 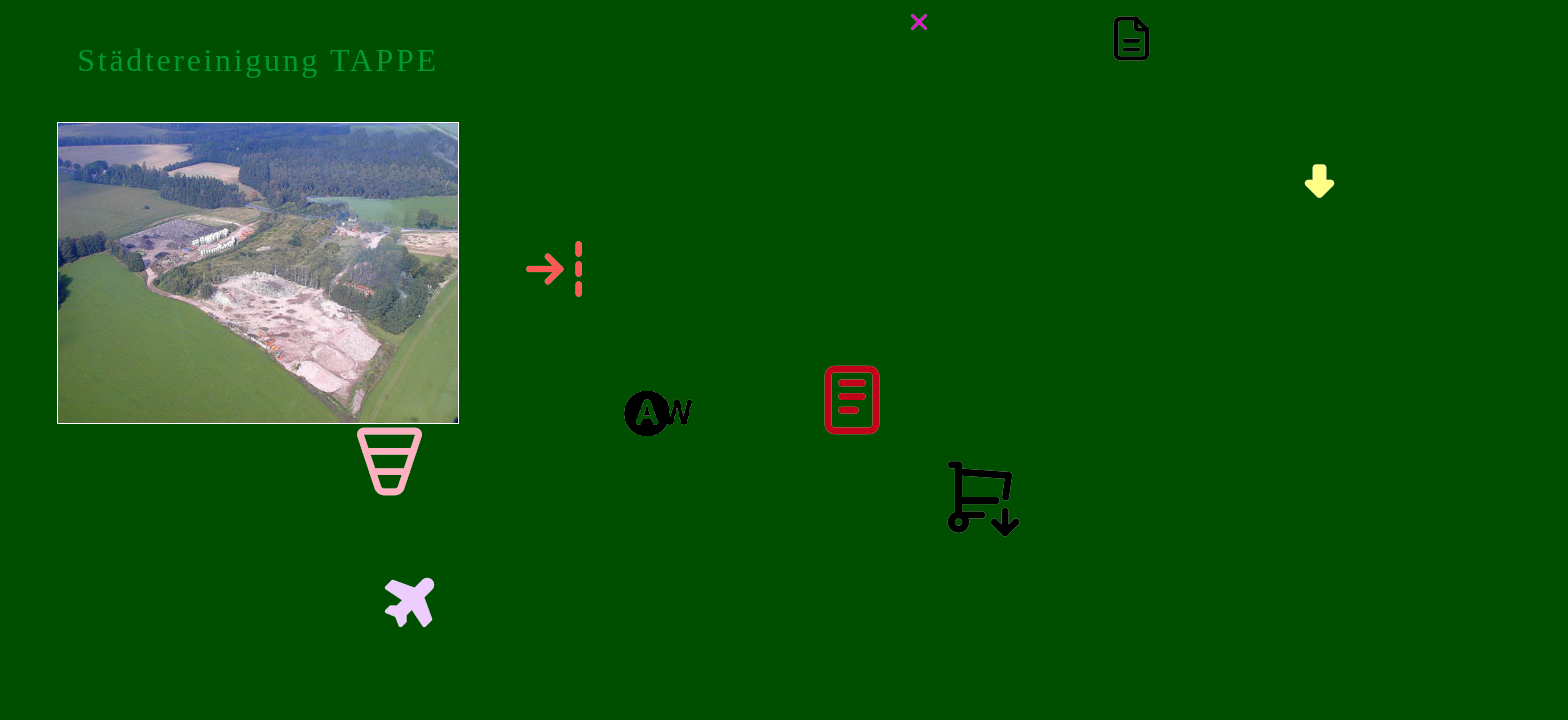 I want to click on view sales funnel analytics, so click(x=389, y=461).